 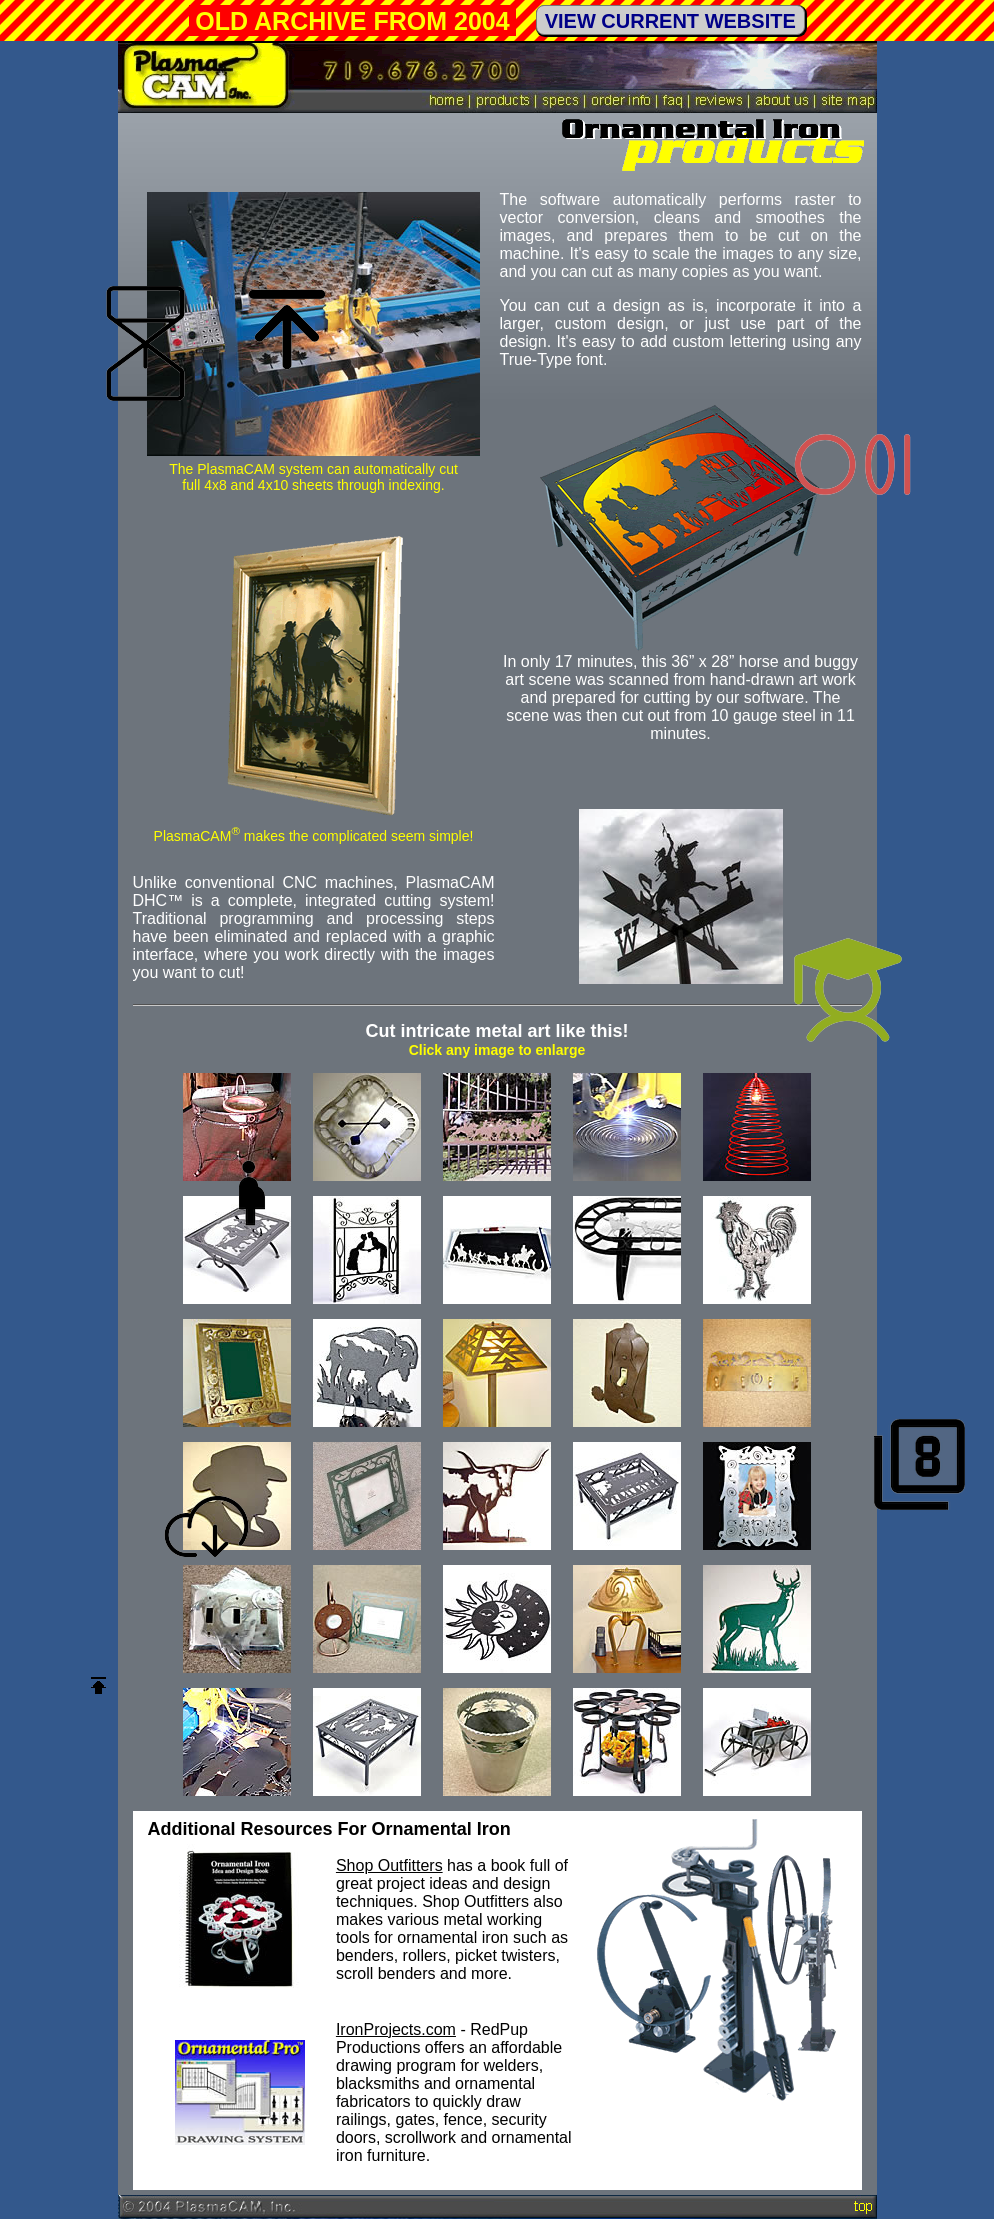 What do you see at coordinates (848, 992) in the screenshot?
I see `view student profile or account` at bounding box center [848, 992].